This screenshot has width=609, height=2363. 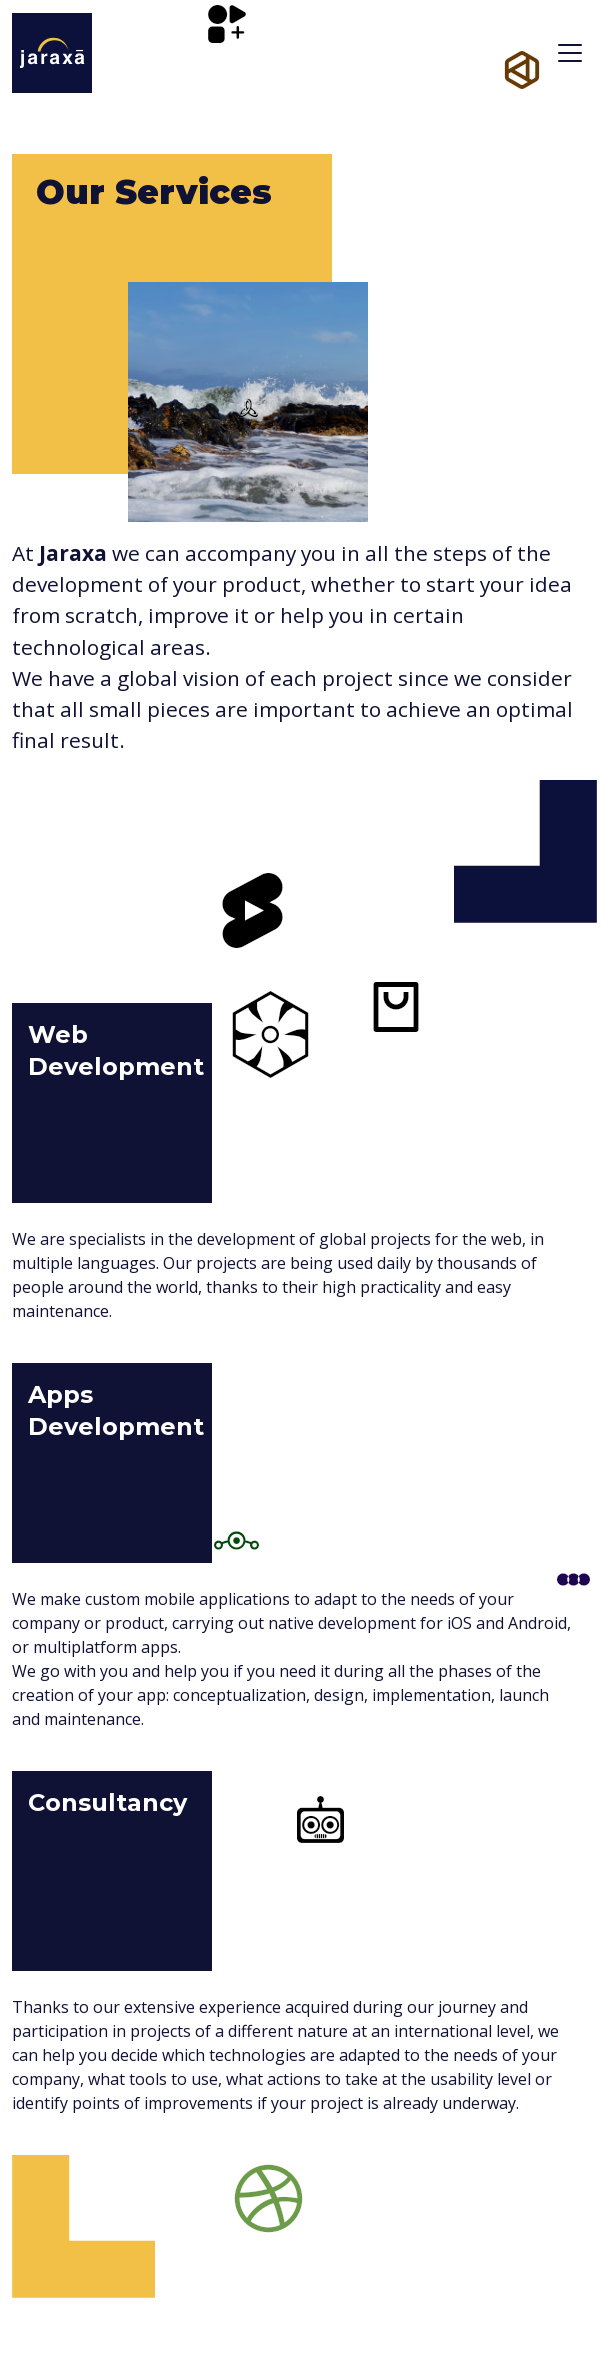 What do you see at coordinates (268, 2198) in the screenshot?
I see `visit Dribbble profile or portfolio` at bounding box center [268, 2198].